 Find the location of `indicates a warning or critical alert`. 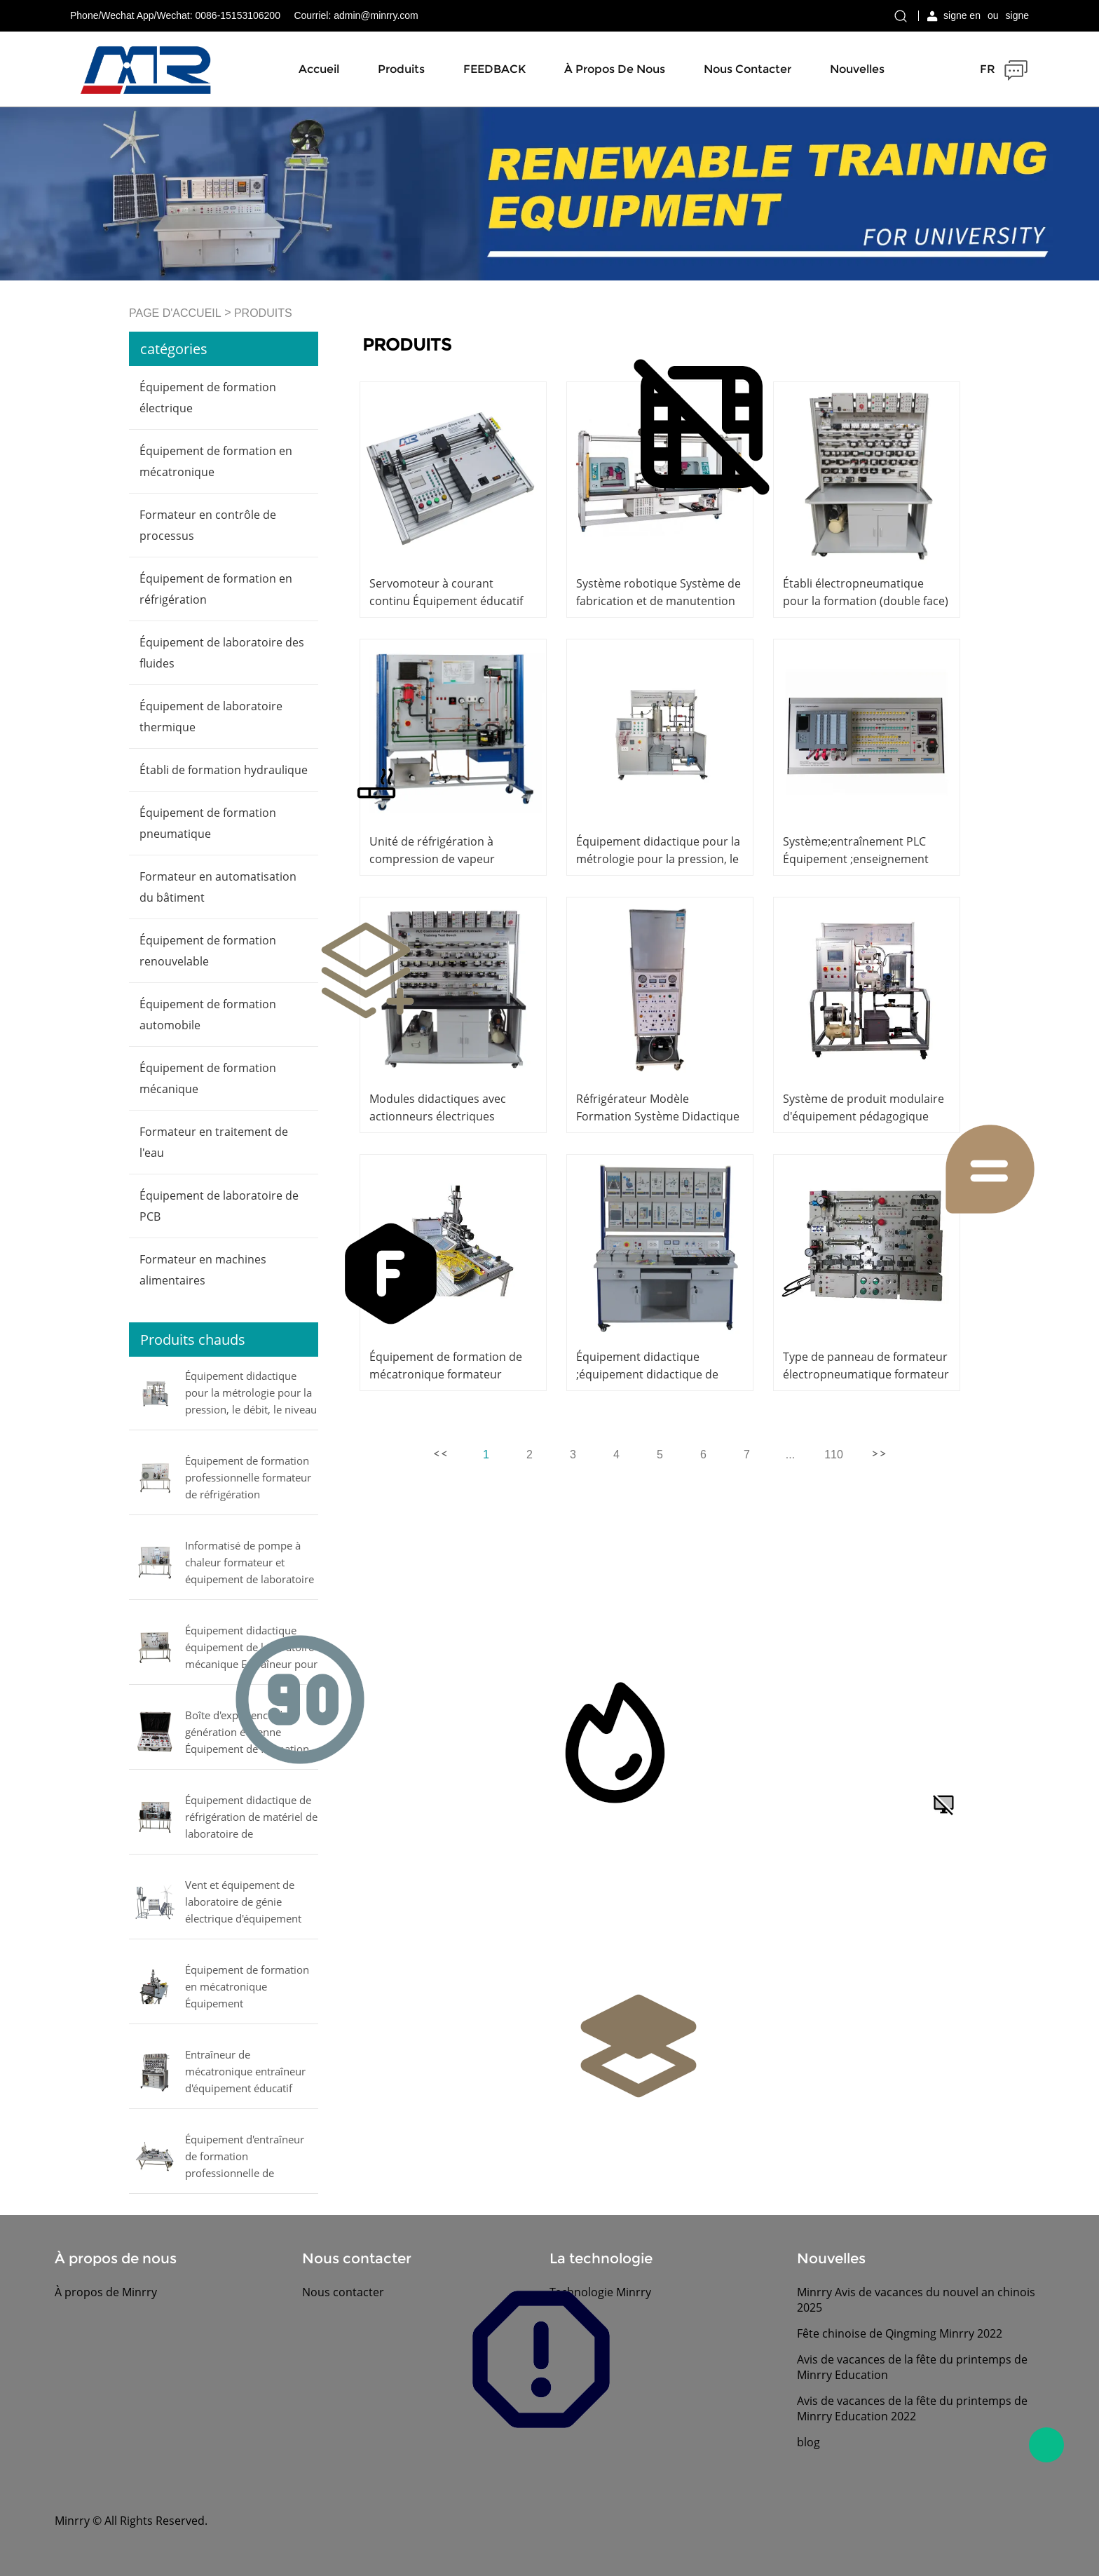

indicates a warning or critical alert is located at coordinates (541, 2359).